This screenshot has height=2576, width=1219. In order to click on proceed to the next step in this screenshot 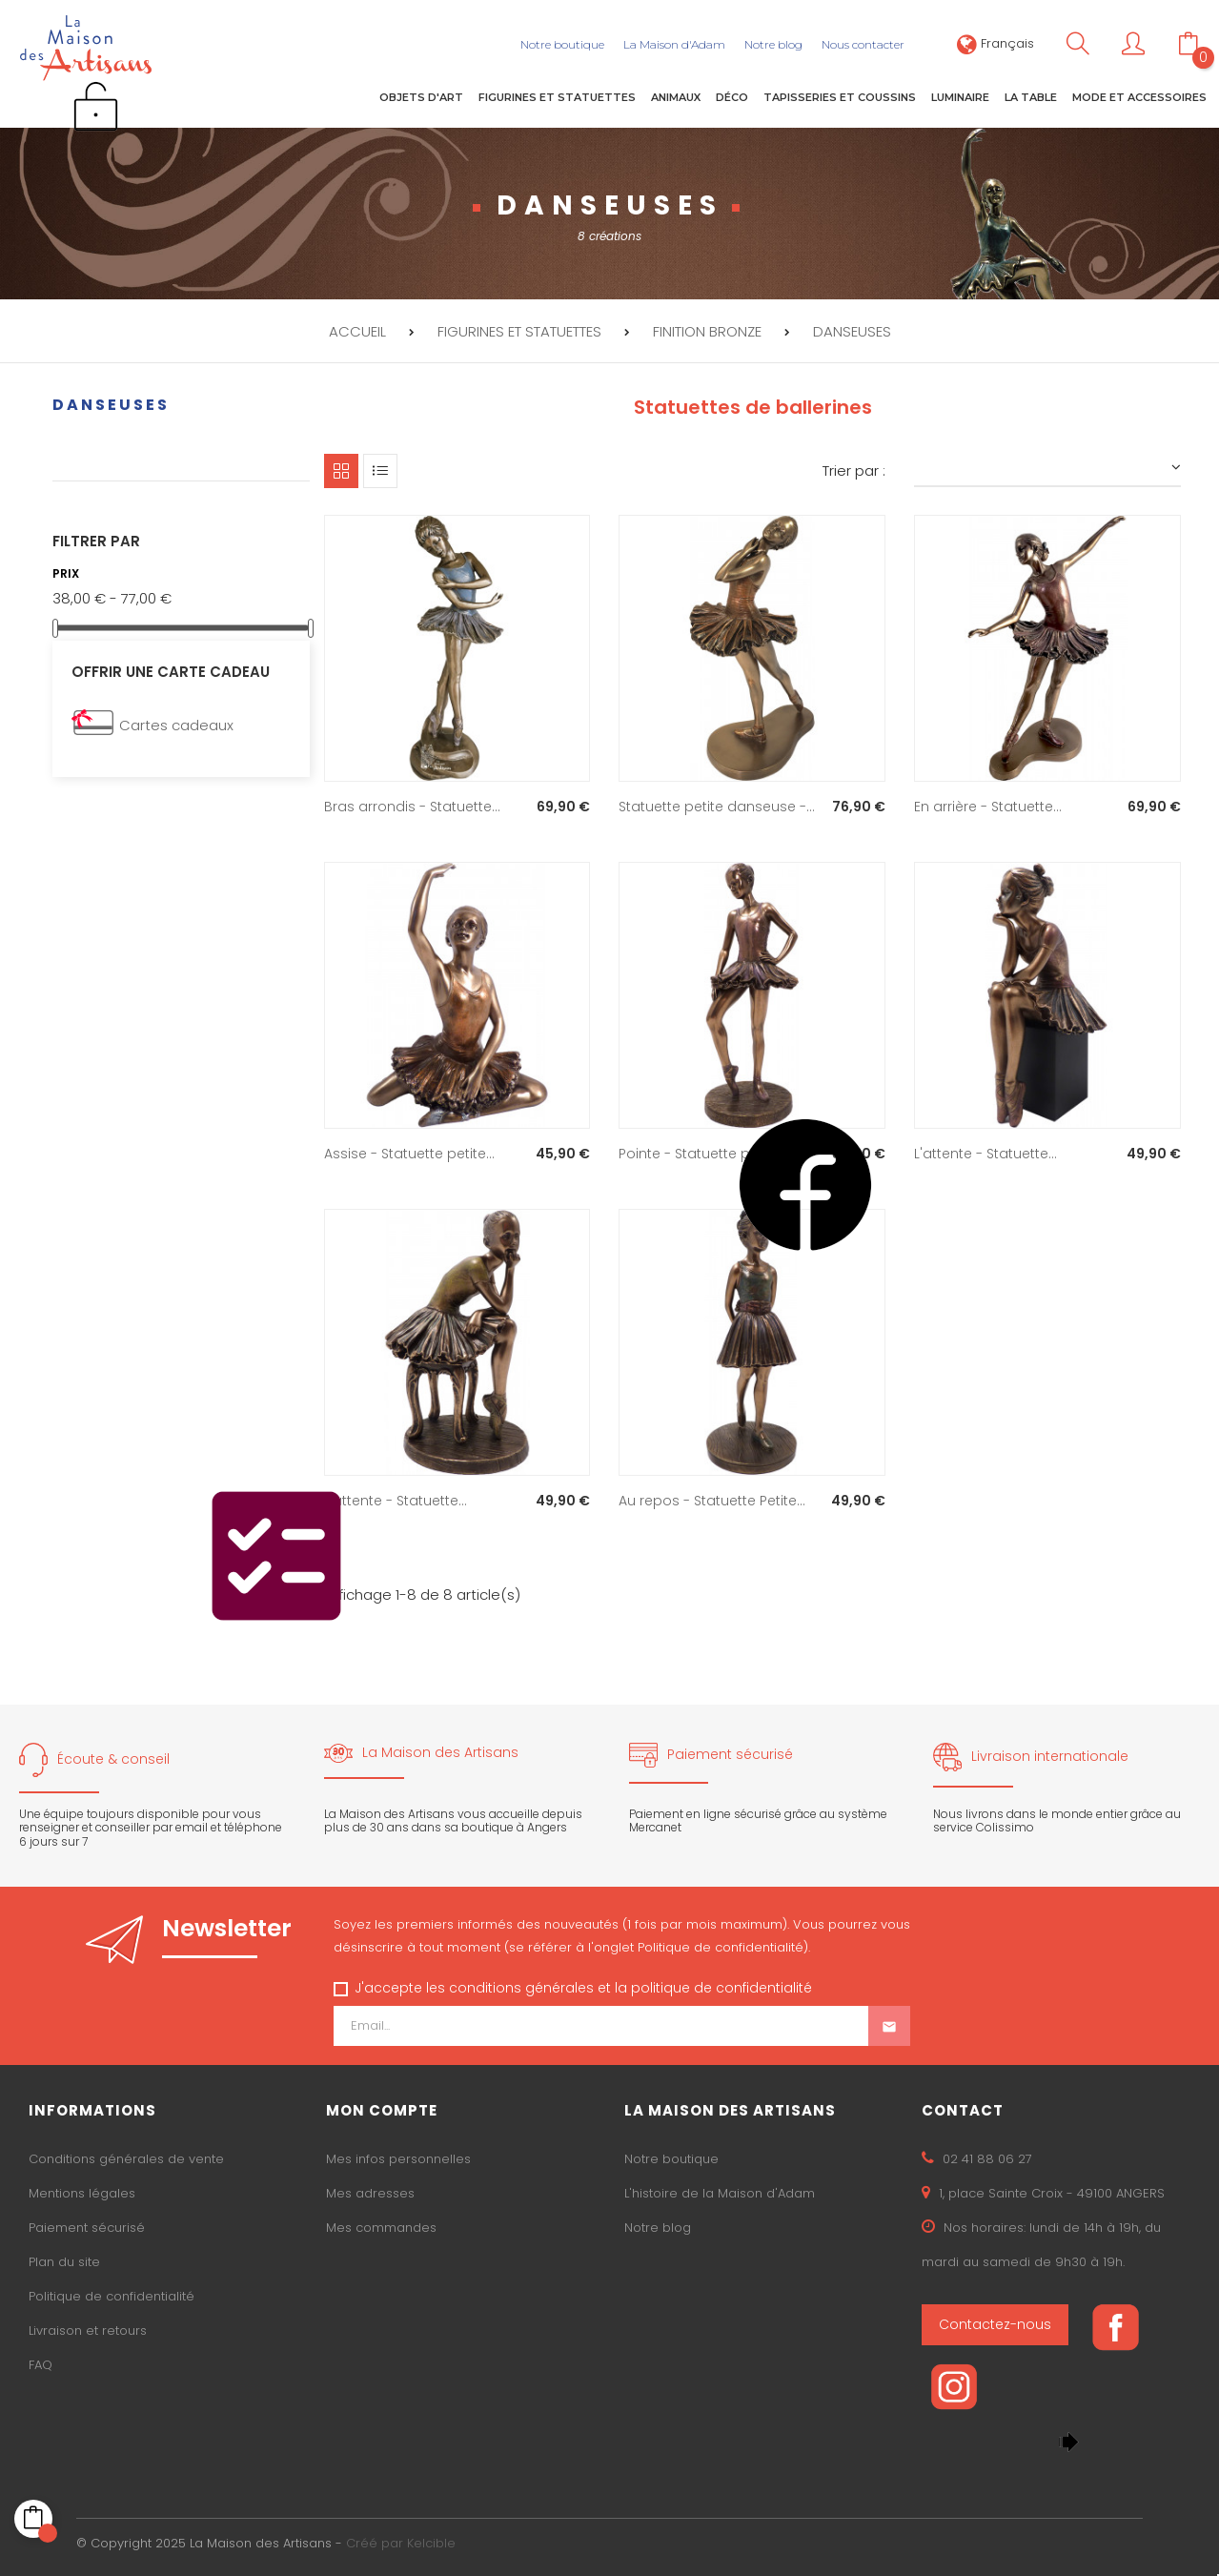, I will do `click(1067, 2442)`.